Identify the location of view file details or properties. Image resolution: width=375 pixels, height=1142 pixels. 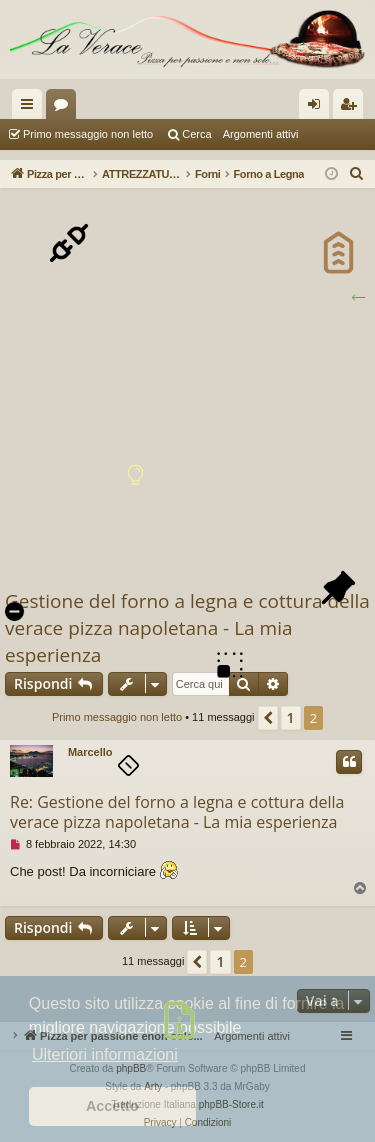
(179, 1020).